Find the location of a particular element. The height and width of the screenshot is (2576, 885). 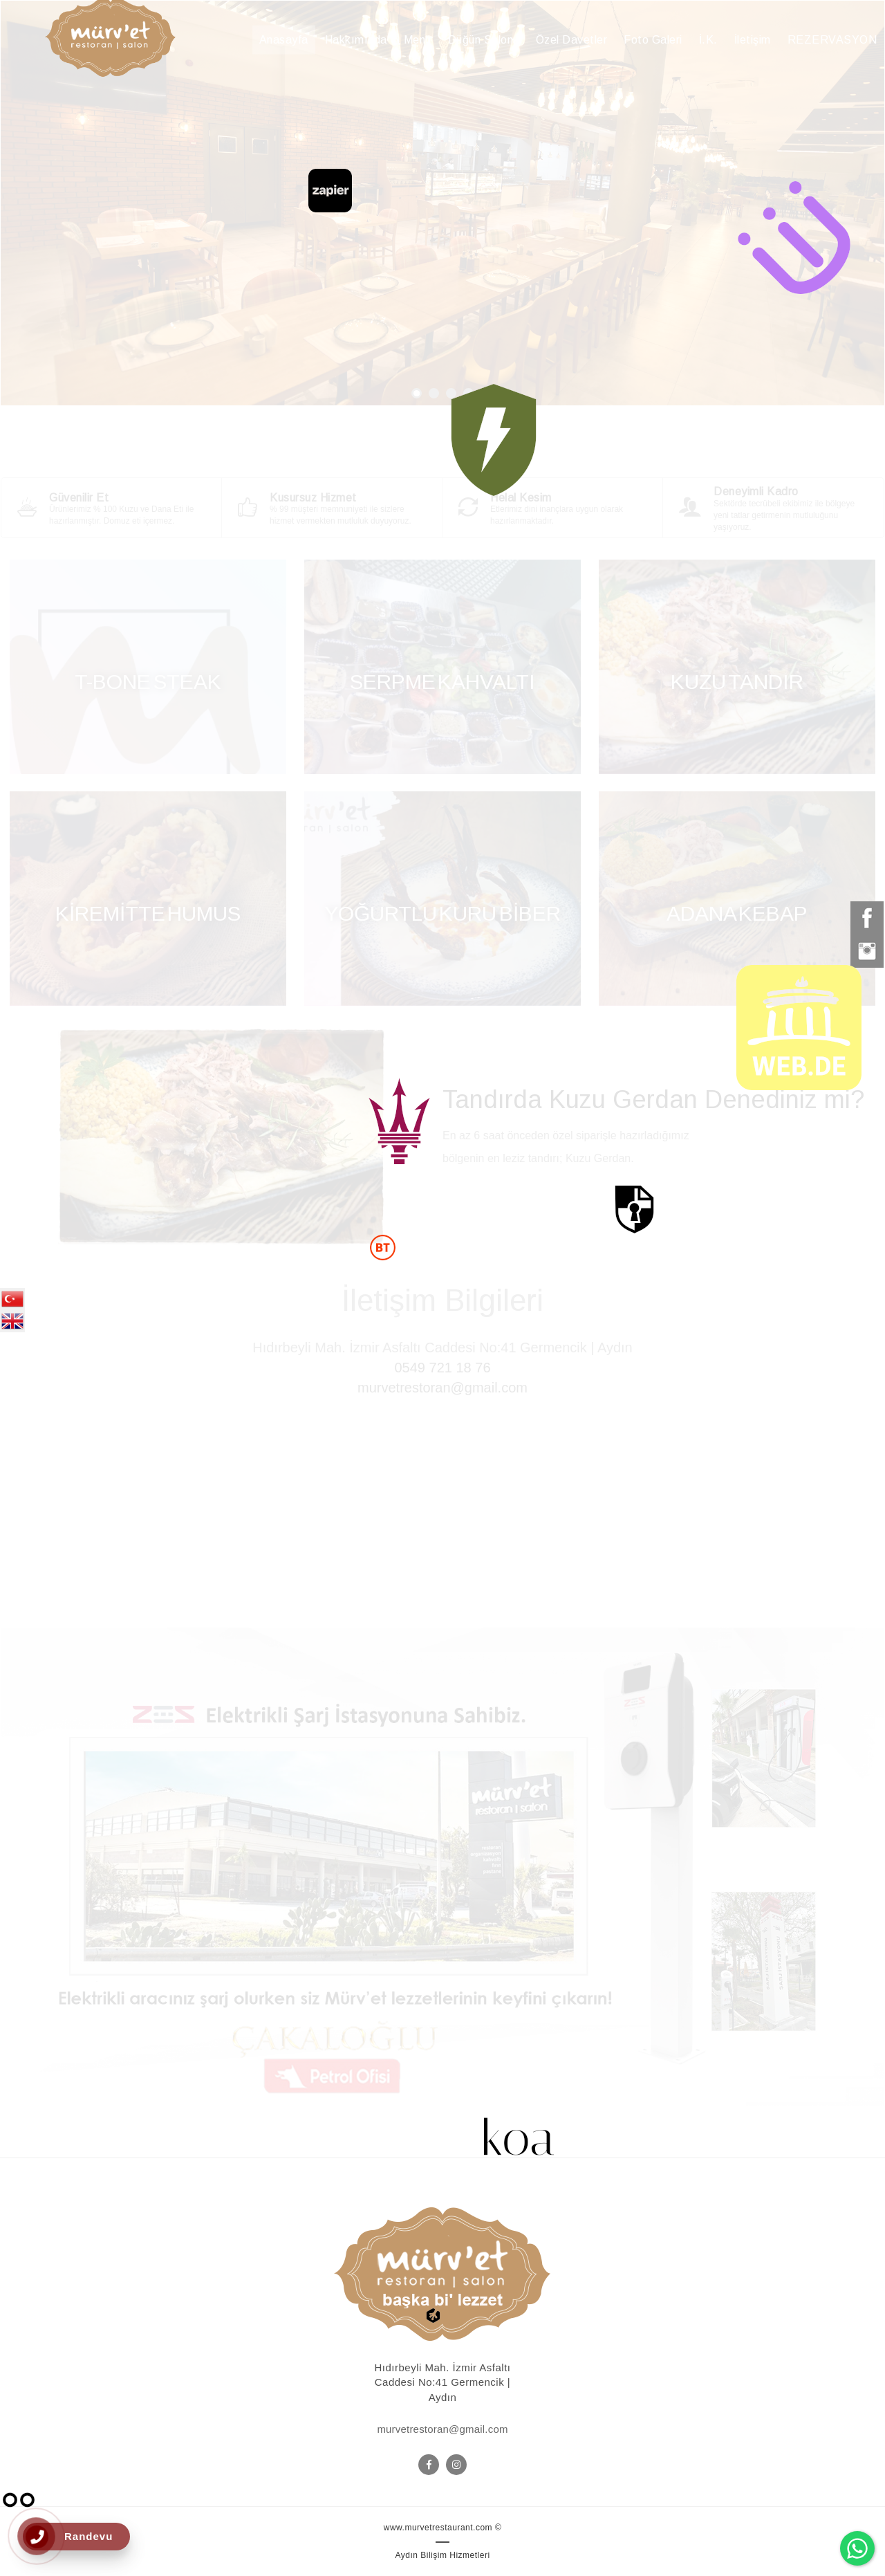

navigate to the Koa framework homepage is located at coordinates (519, 2136).